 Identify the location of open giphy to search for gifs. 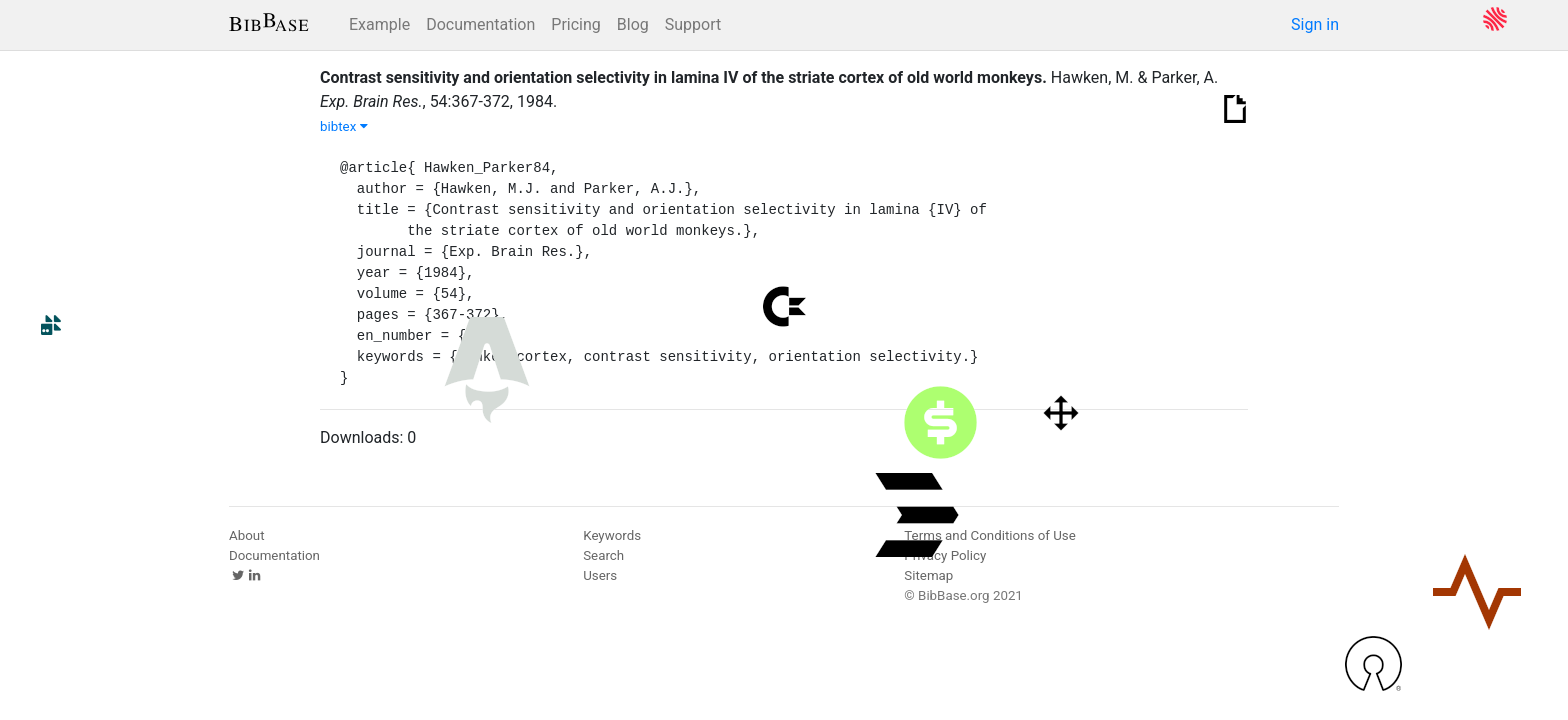
(1235, 109).